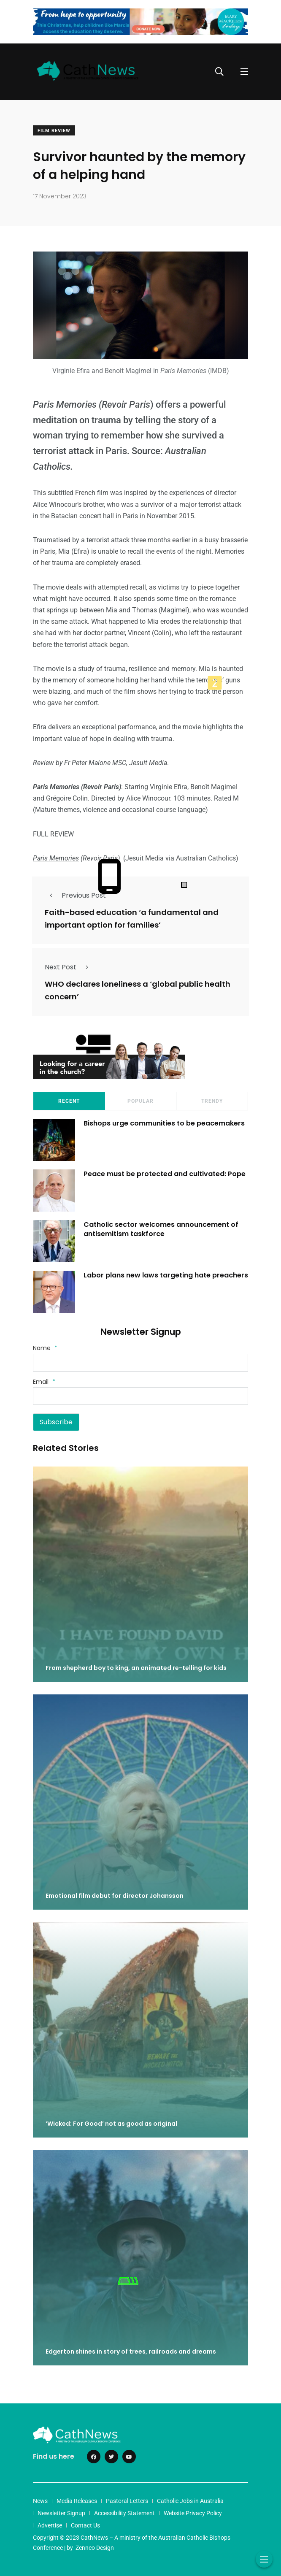 The width and height of the screenshot is (281, 2576). What do you see at coordinates (215, 683) in the screenshot?
I see `indicates step two in a multi-step process` at bounding box center [215, 683].